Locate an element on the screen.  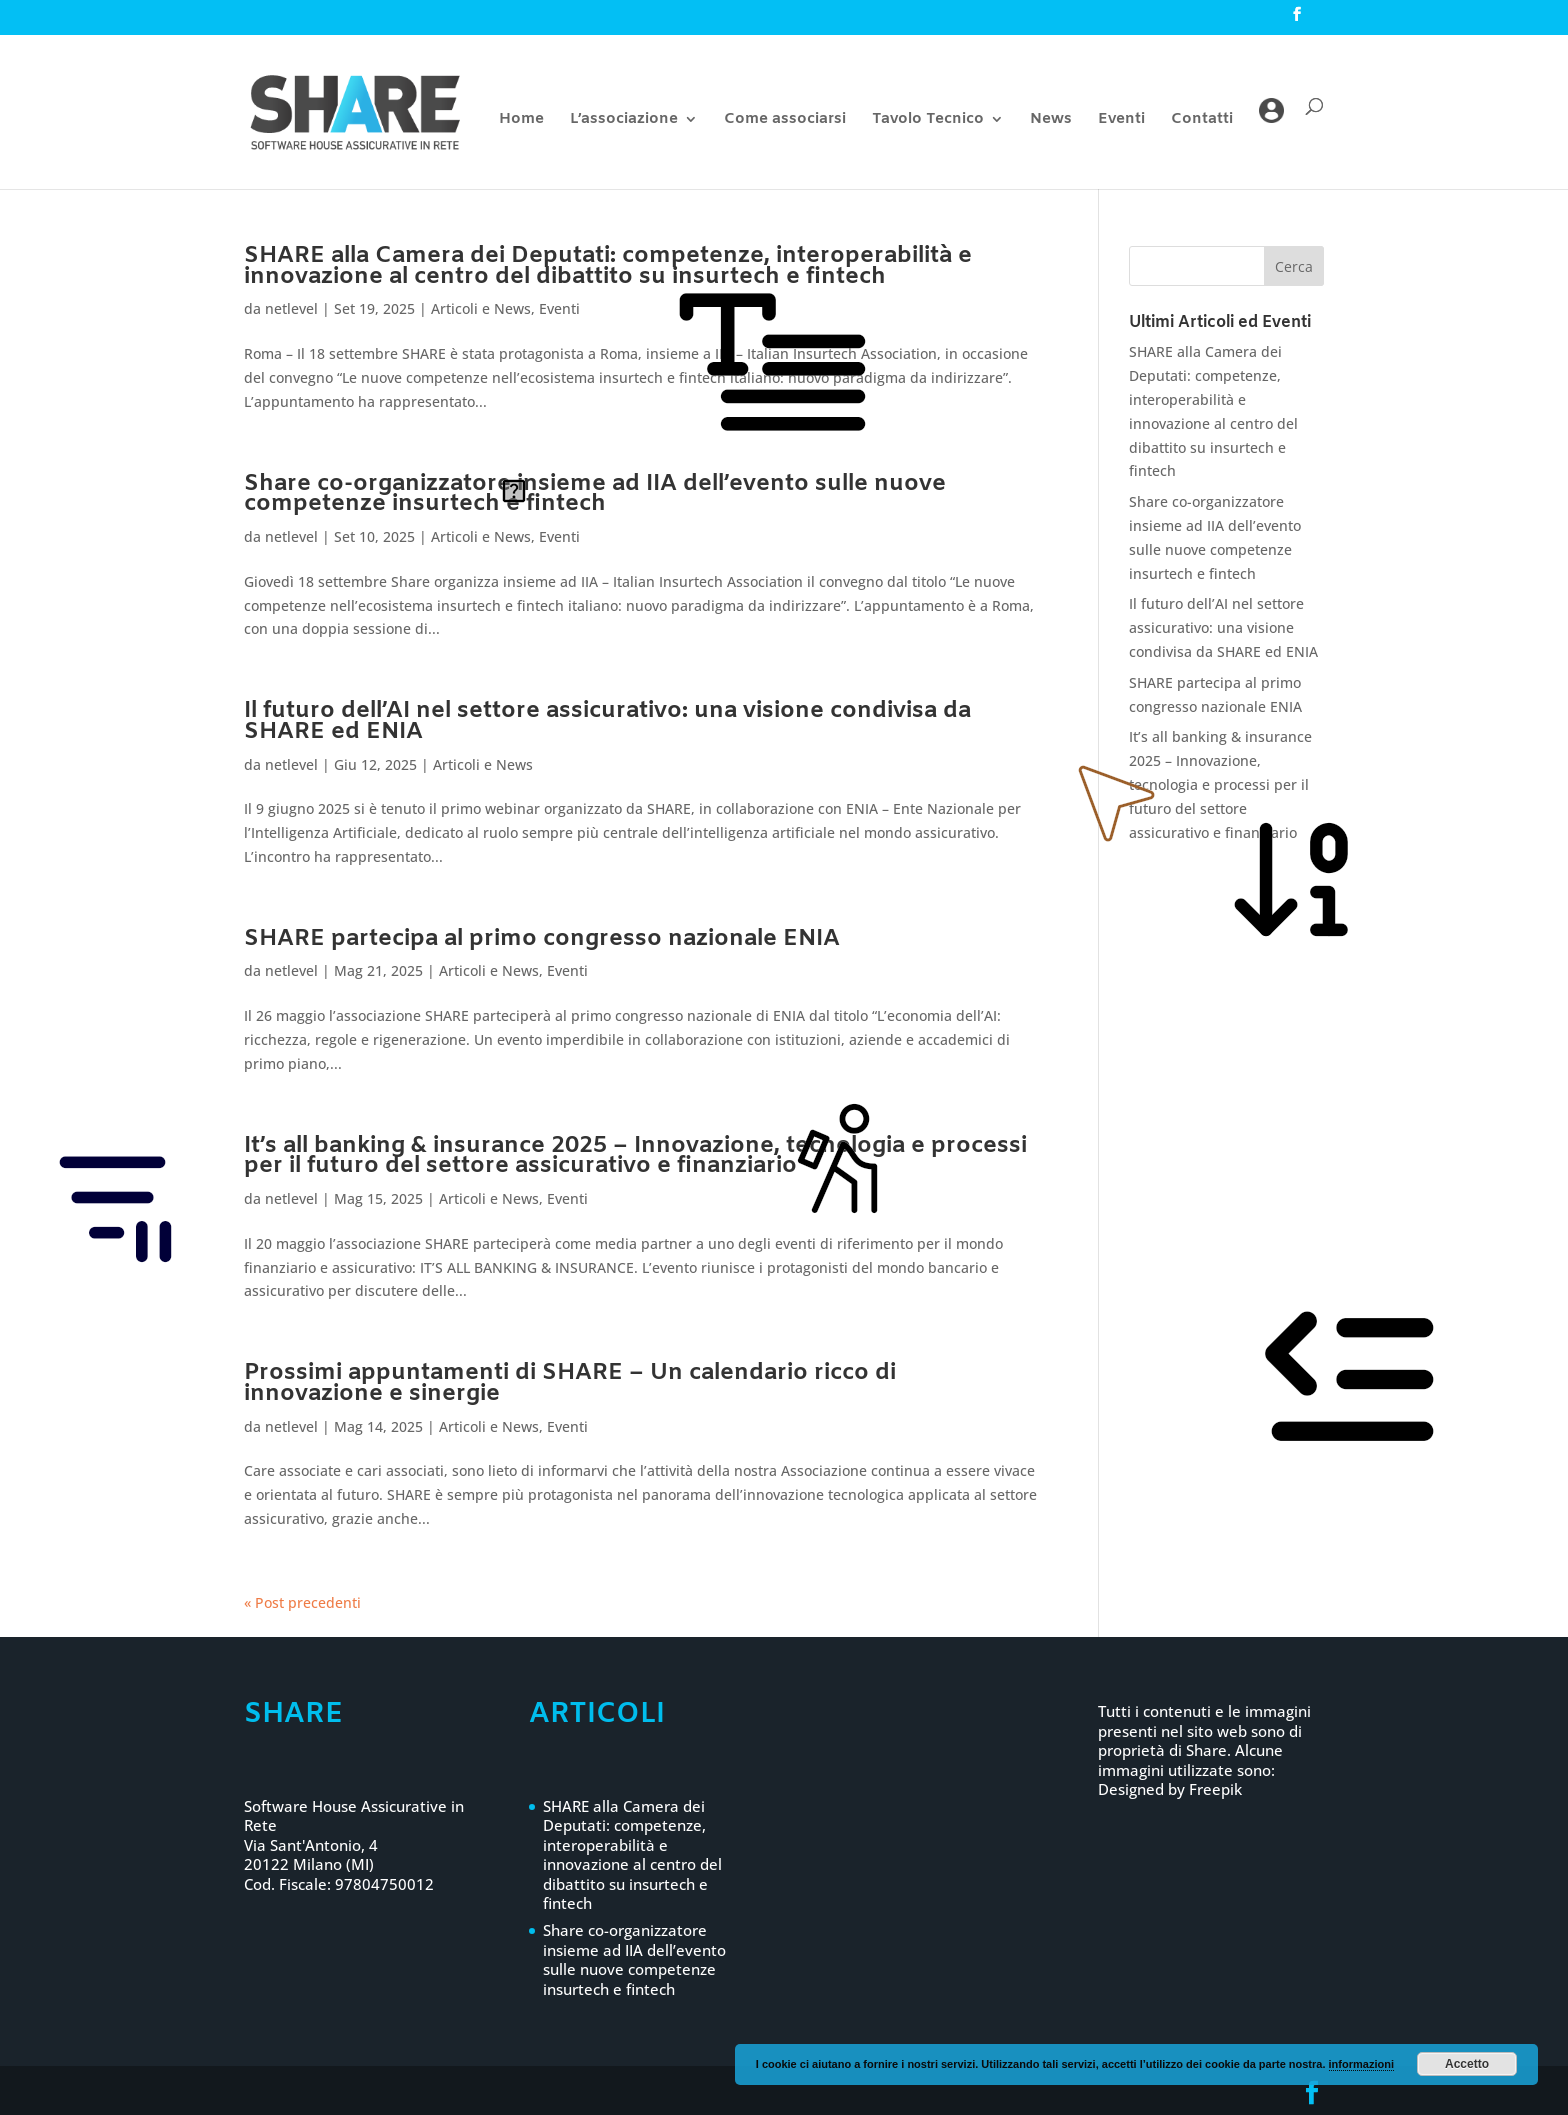
sort numerically in ascending order is located at coordinates (1297, 879).